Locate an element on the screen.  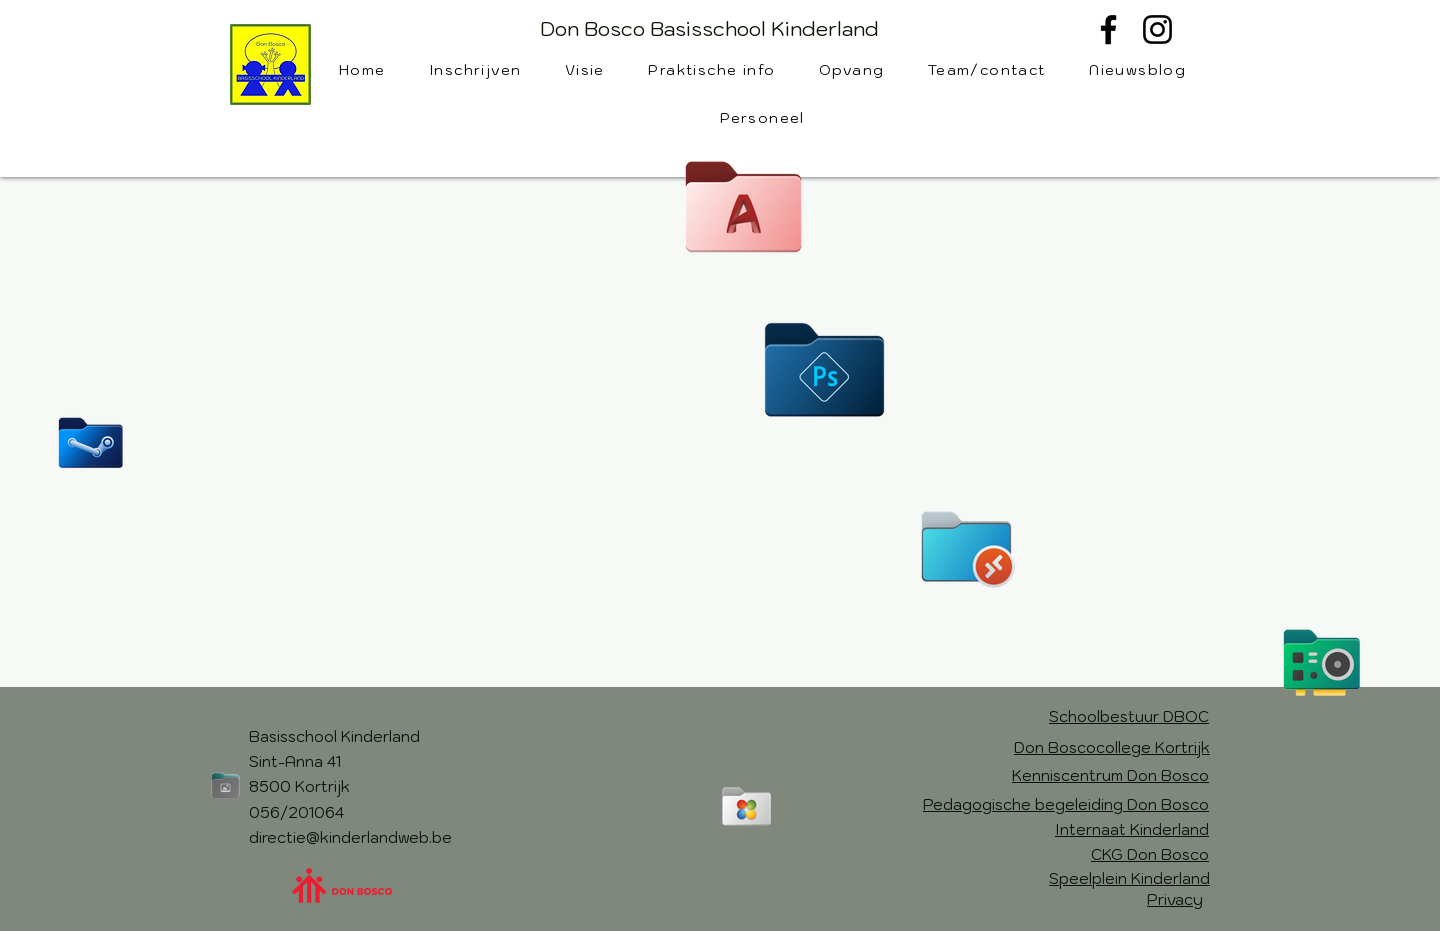
open folder containing Adobe Photoshop Express files is located at coordinates (824, 373).